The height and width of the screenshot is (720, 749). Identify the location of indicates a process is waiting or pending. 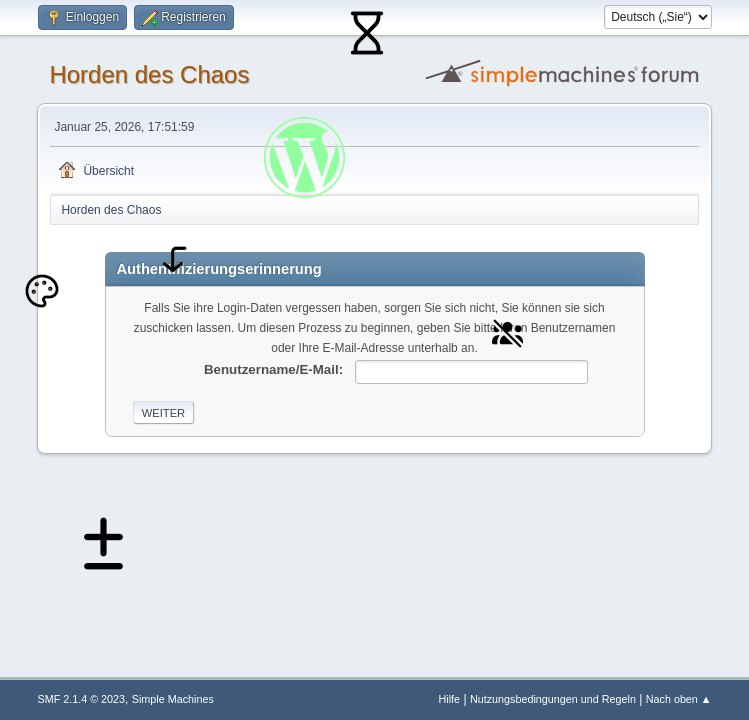
(367, 33).